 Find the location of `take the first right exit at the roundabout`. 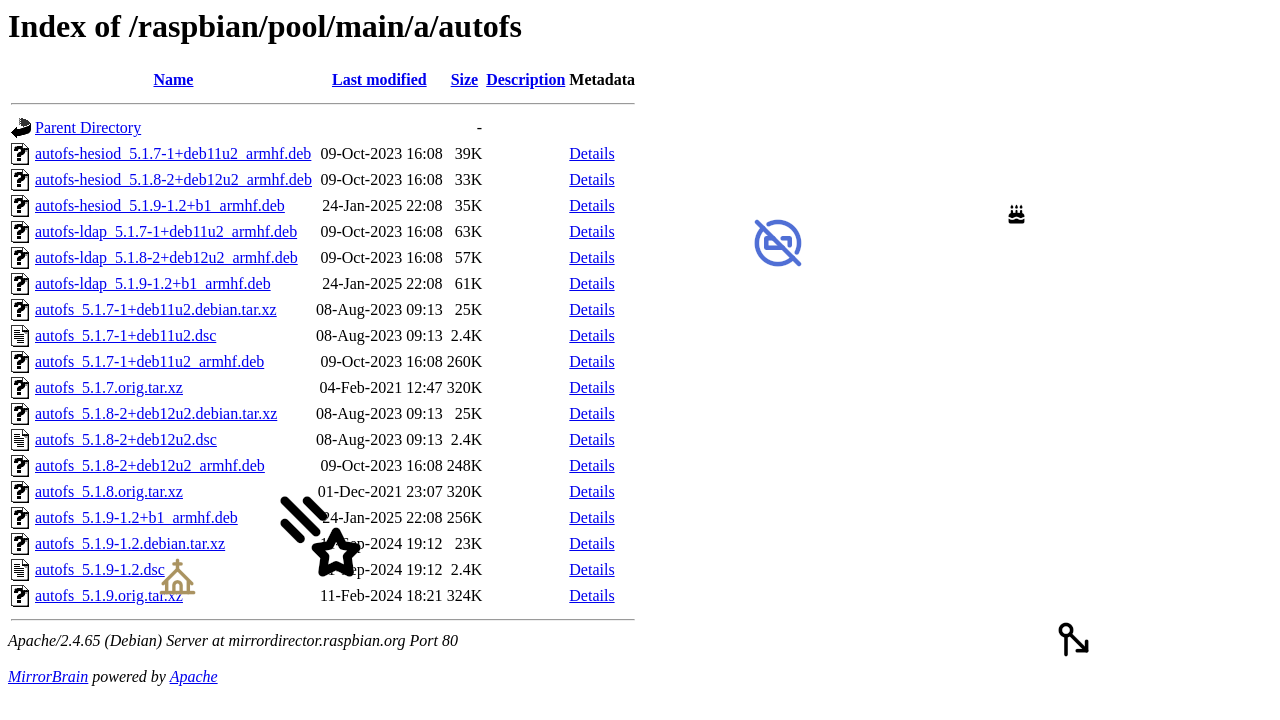

take the first right exit at the roundabout is located at coordinates (1073, 639).